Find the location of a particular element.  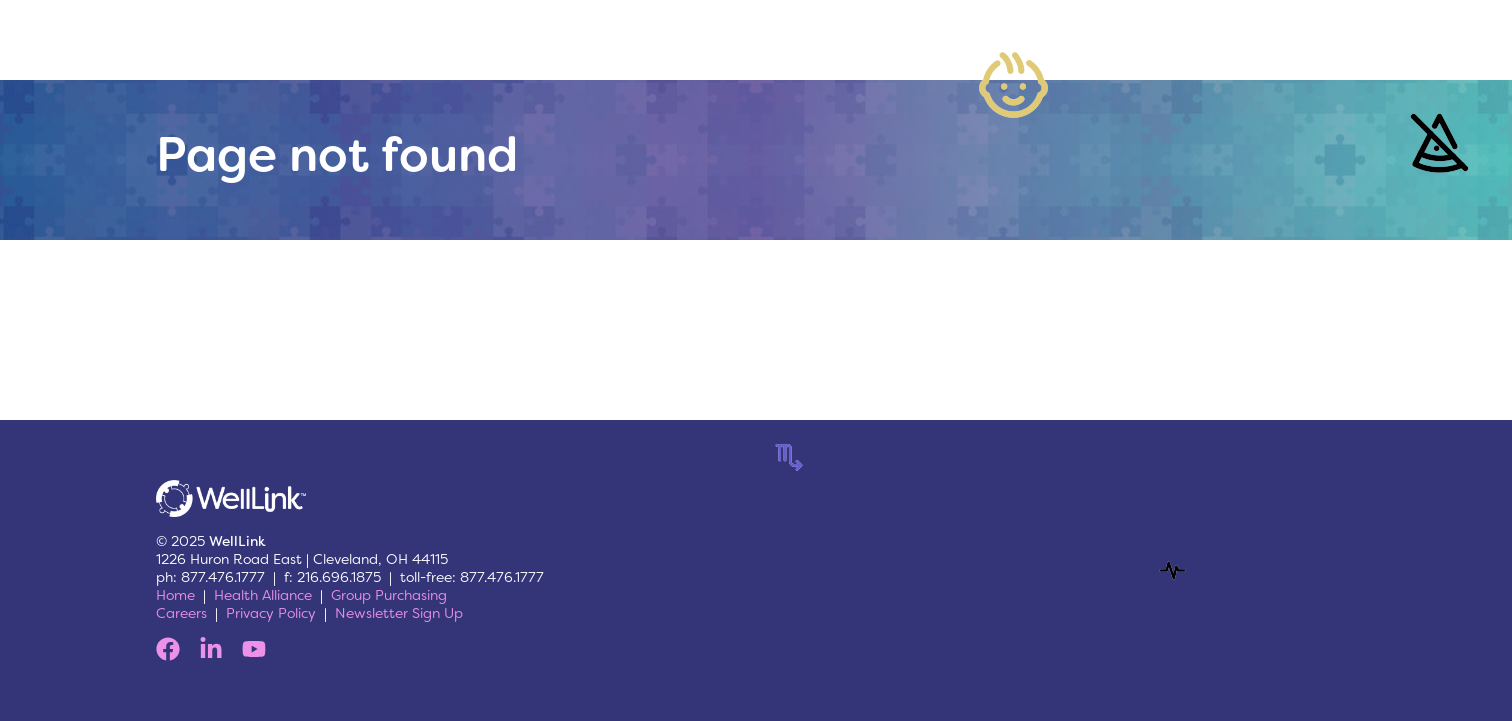

view health or fitness activity is located at coordinates (1172, 570).